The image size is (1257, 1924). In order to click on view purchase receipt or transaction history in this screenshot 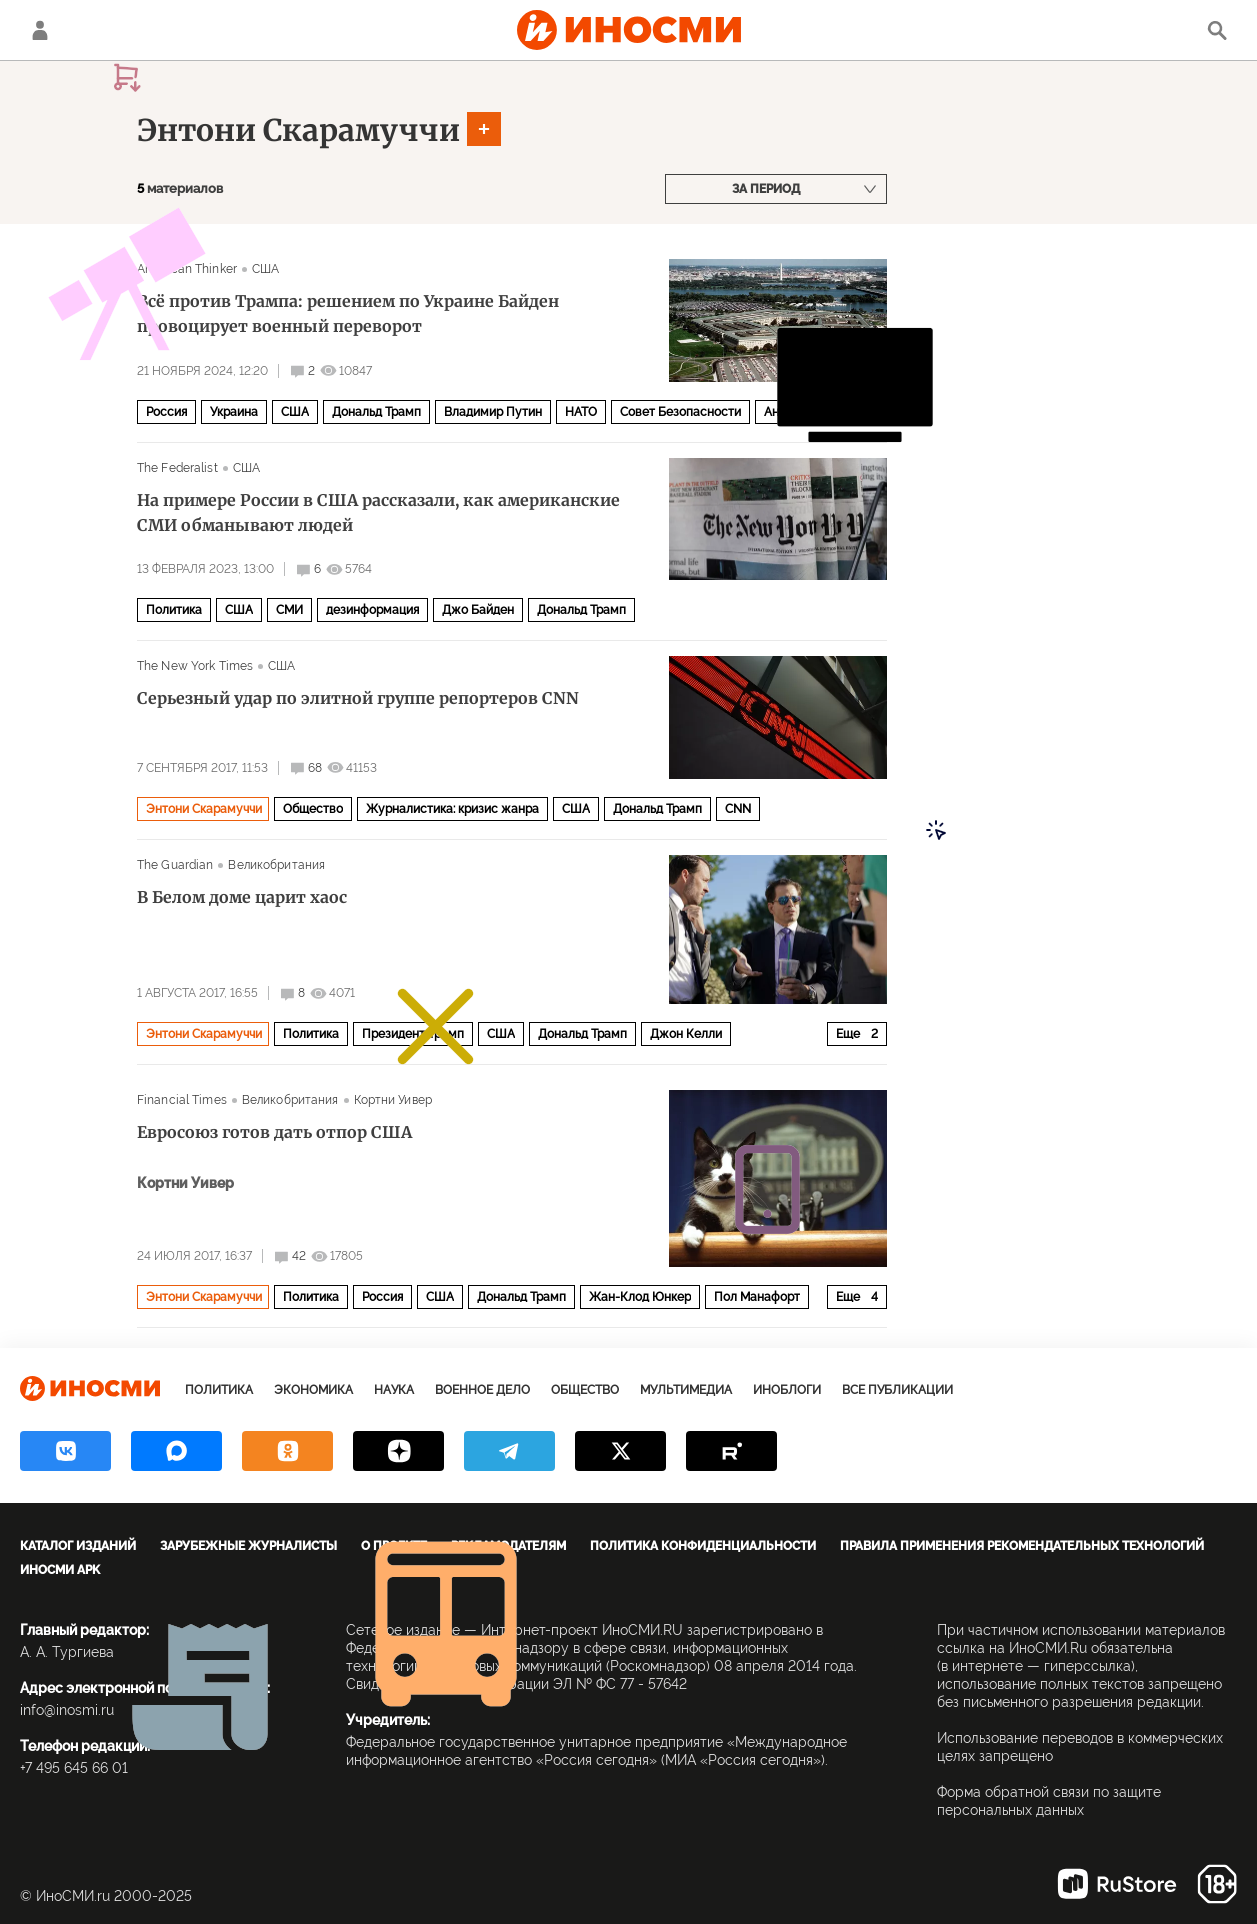, I will do `click(200, 1687)`.